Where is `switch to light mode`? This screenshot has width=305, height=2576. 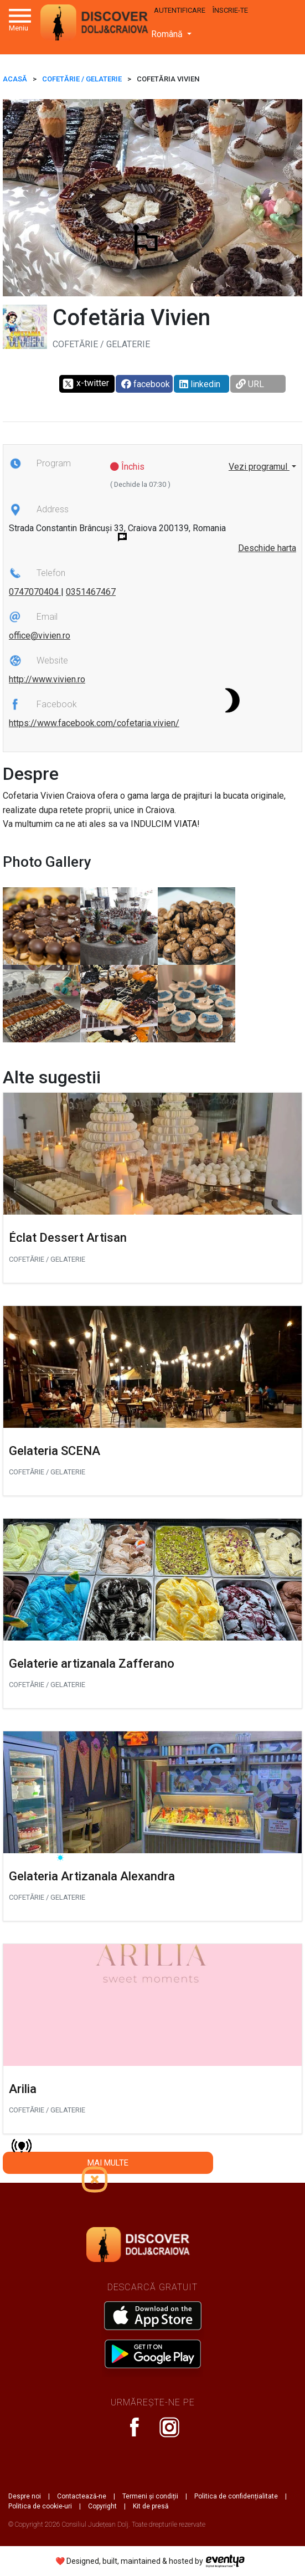
switch to light mode is located at coordinates (60, 1858).